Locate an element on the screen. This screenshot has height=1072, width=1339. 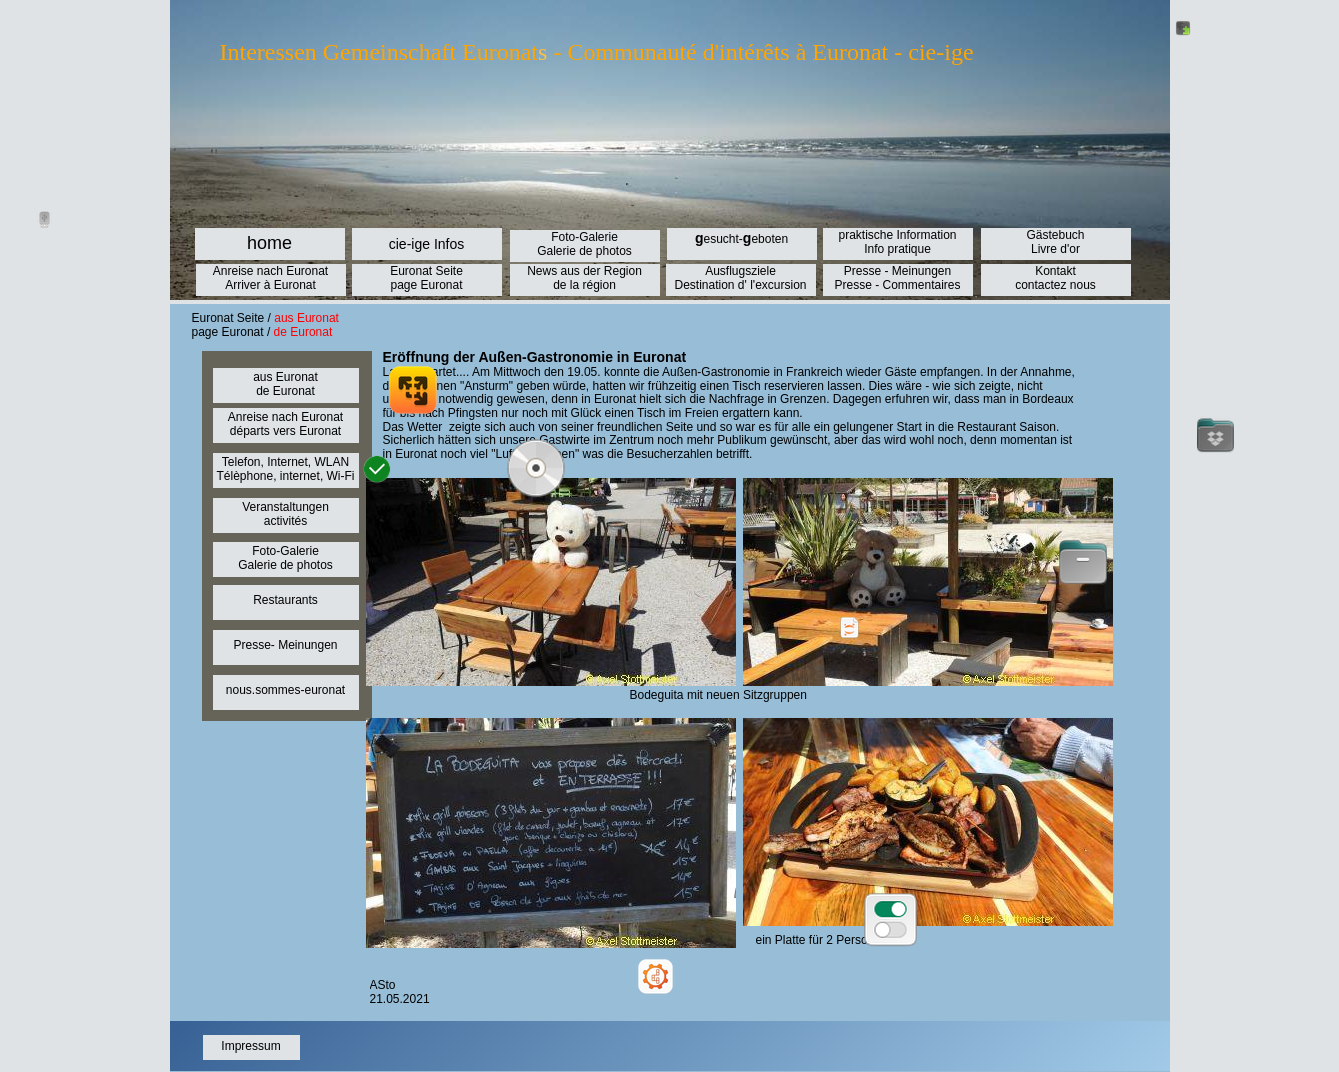
open gnome tweaks to customize desktop settings is located at coordinates (890, 919).